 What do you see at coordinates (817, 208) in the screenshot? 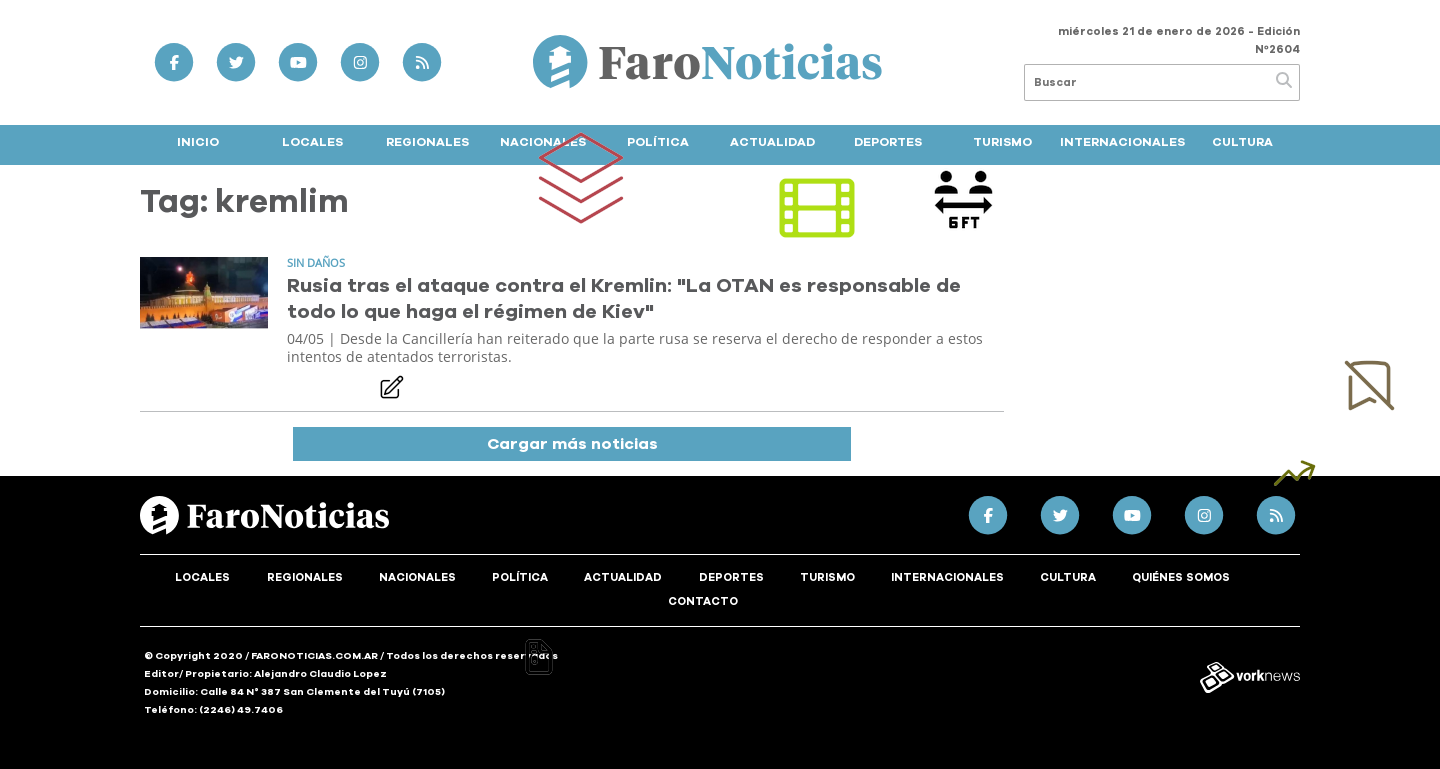
I see `view video or film content` at bounding box center [817, 208].